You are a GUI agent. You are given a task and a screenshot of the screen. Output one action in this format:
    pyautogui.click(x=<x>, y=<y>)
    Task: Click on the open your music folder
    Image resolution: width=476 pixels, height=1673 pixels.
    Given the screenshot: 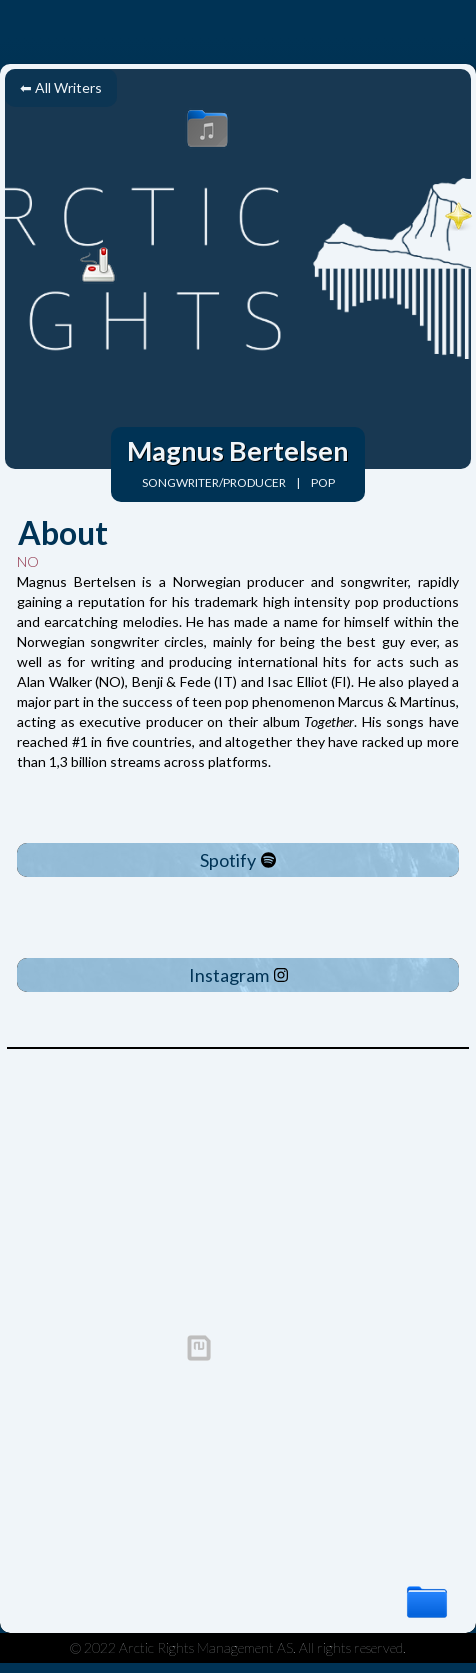 What is the action you would take?
    pyautogui.click(x=207, y=128)
    